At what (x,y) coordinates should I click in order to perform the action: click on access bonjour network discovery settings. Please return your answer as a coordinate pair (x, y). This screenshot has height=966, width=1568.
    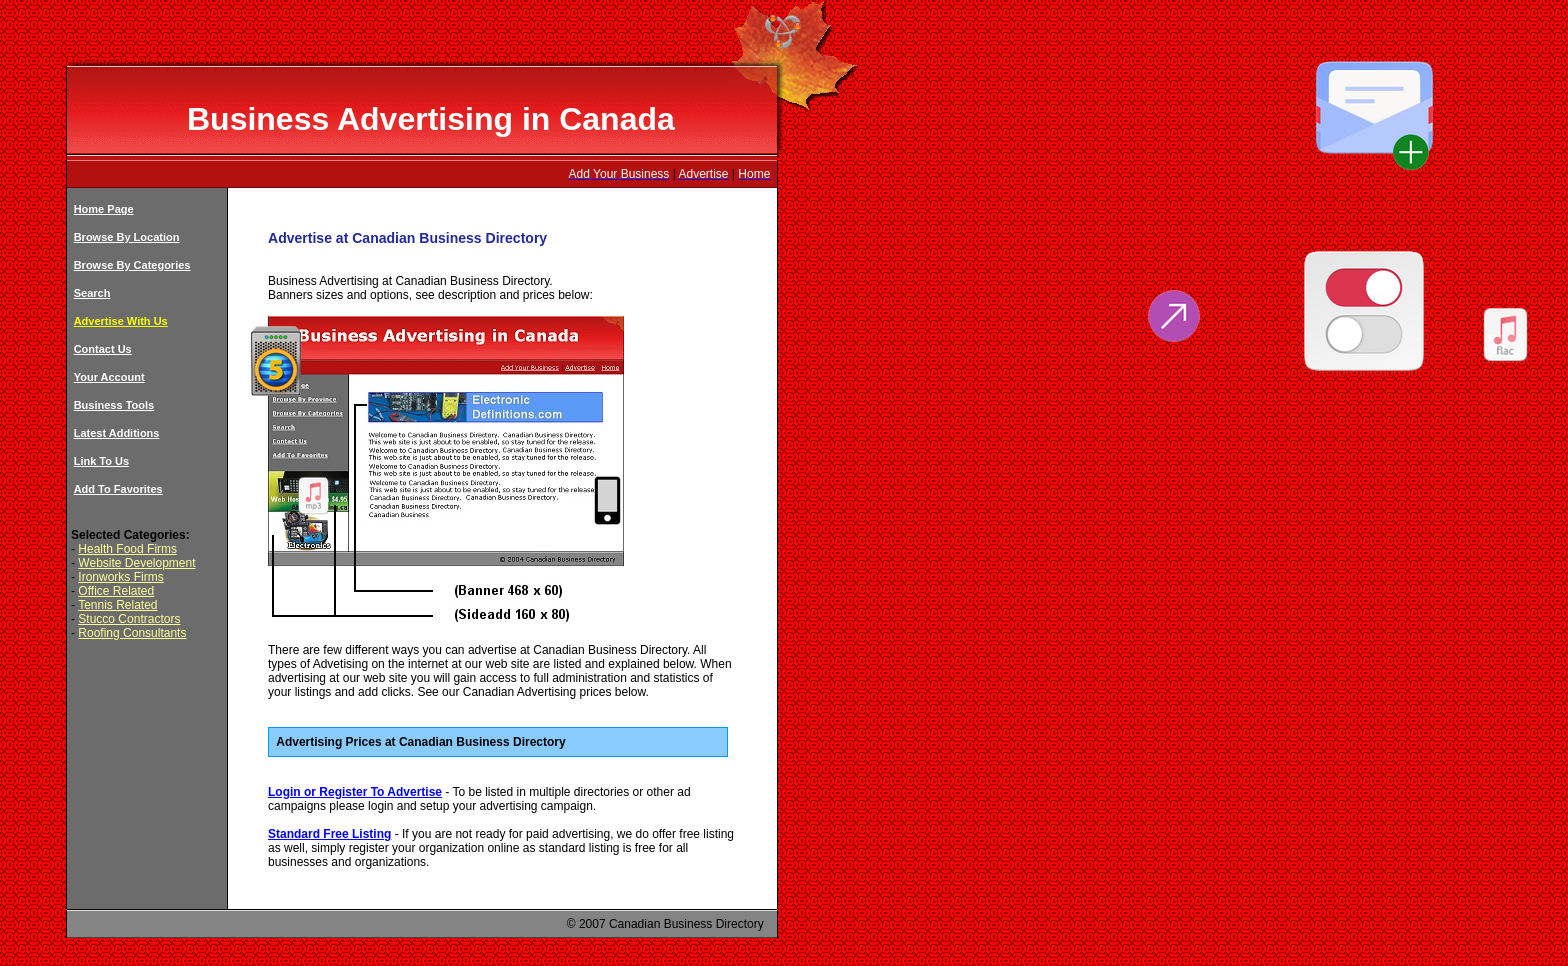
    Looking at the image, I should click on (783, 32).